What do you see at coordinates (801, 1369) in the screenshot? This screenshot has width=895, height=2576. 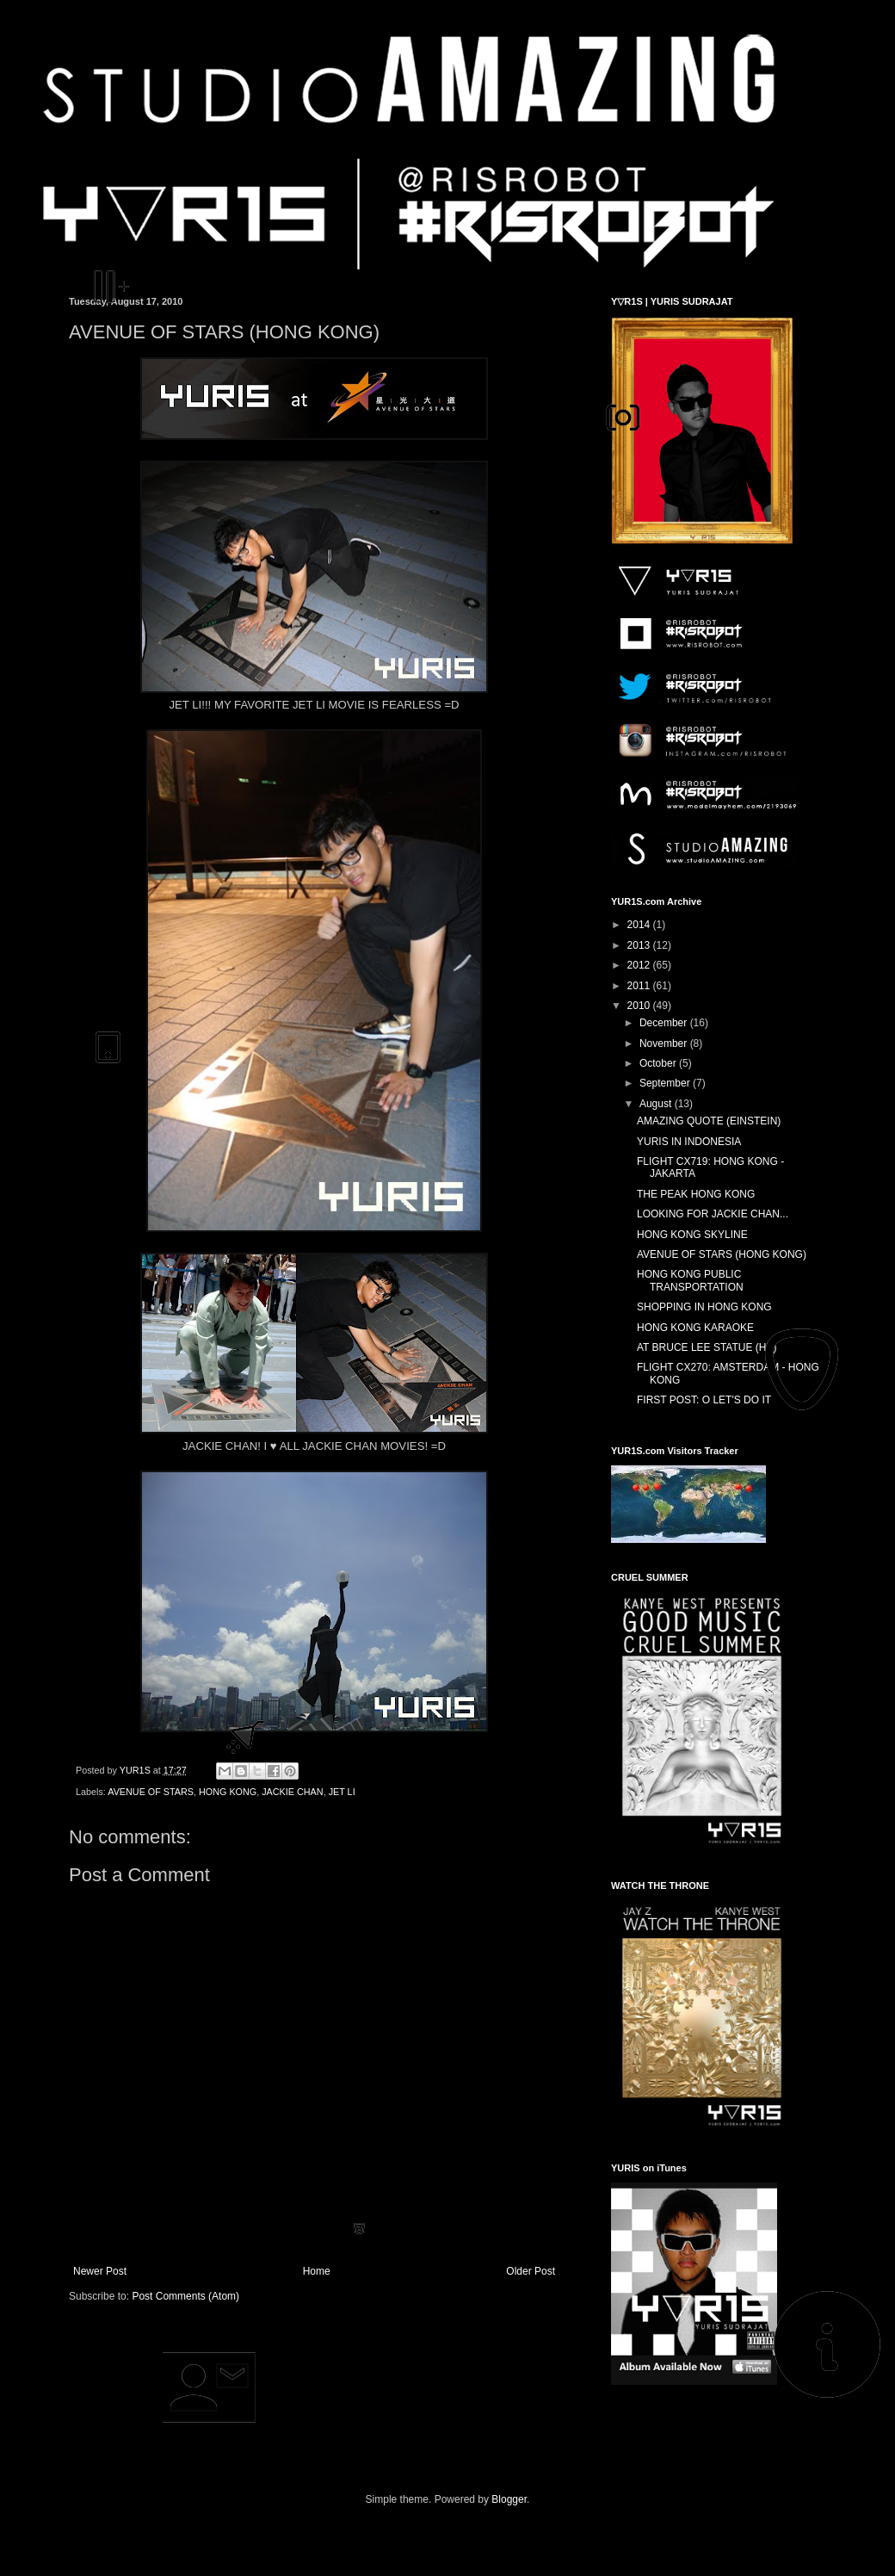 I see `access music or guitar-related features` at bounding box center [801, 1369].